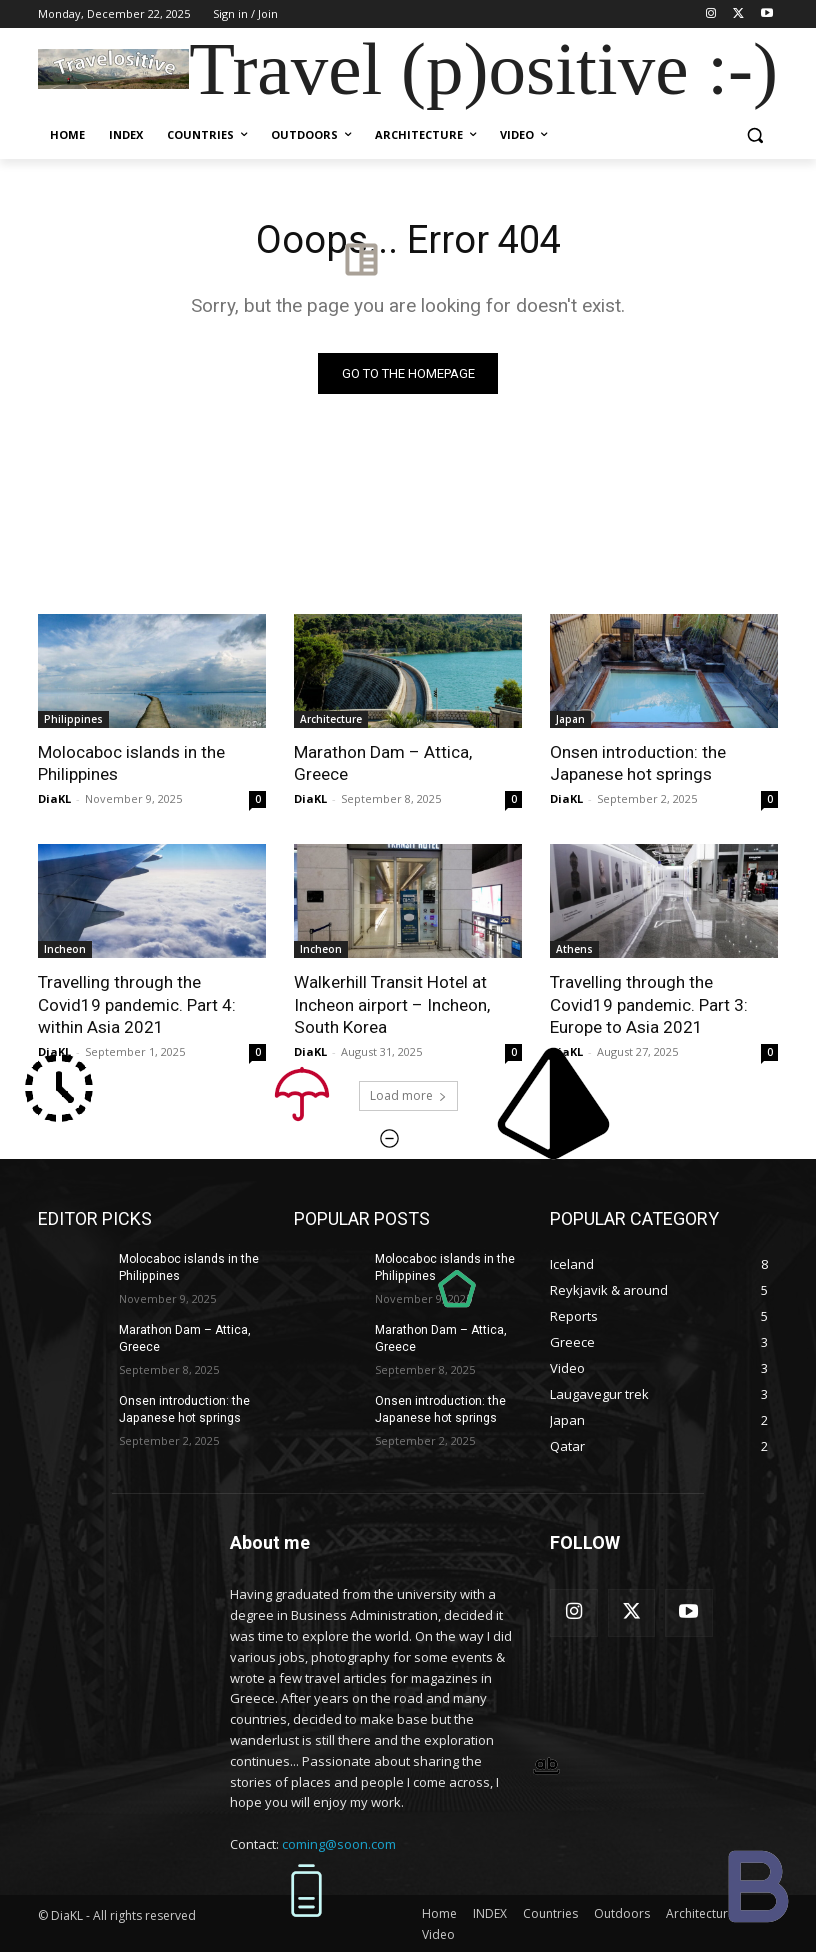  Describe the element at coordinates (758, 1886) in the screenshot. I see `apply bold formatting to selected text` at that location.